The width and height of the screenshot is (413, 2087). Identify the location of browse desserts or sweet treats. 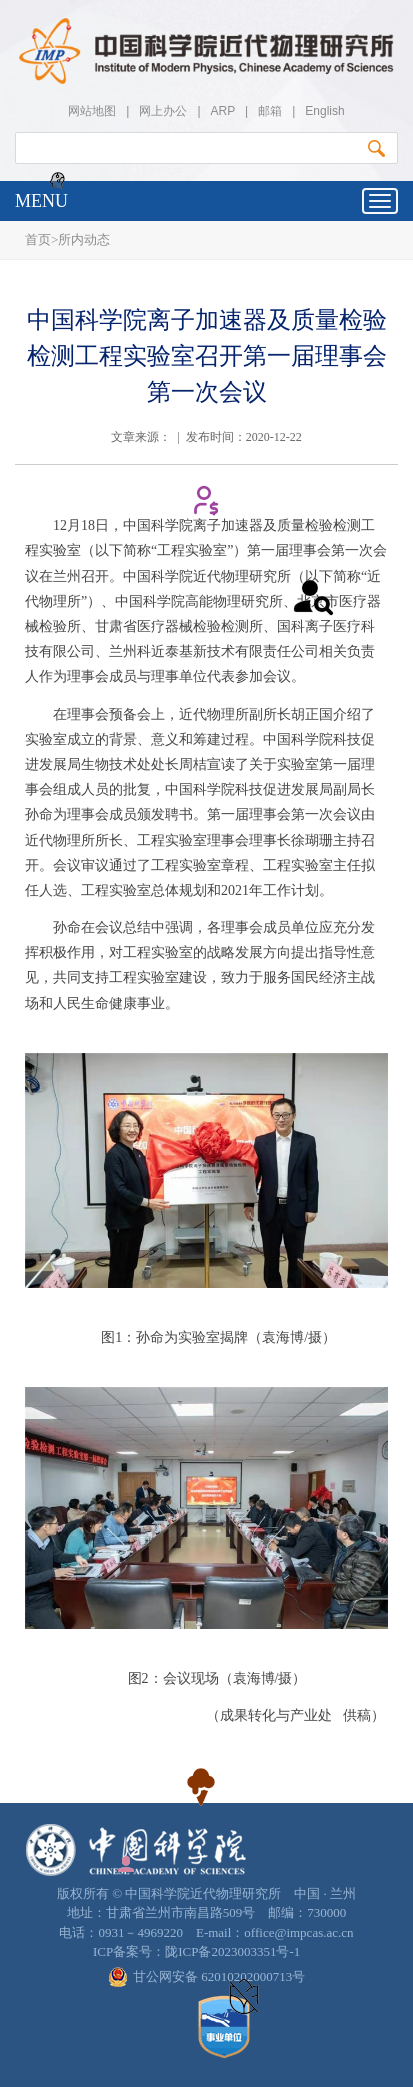
(201, 1787).